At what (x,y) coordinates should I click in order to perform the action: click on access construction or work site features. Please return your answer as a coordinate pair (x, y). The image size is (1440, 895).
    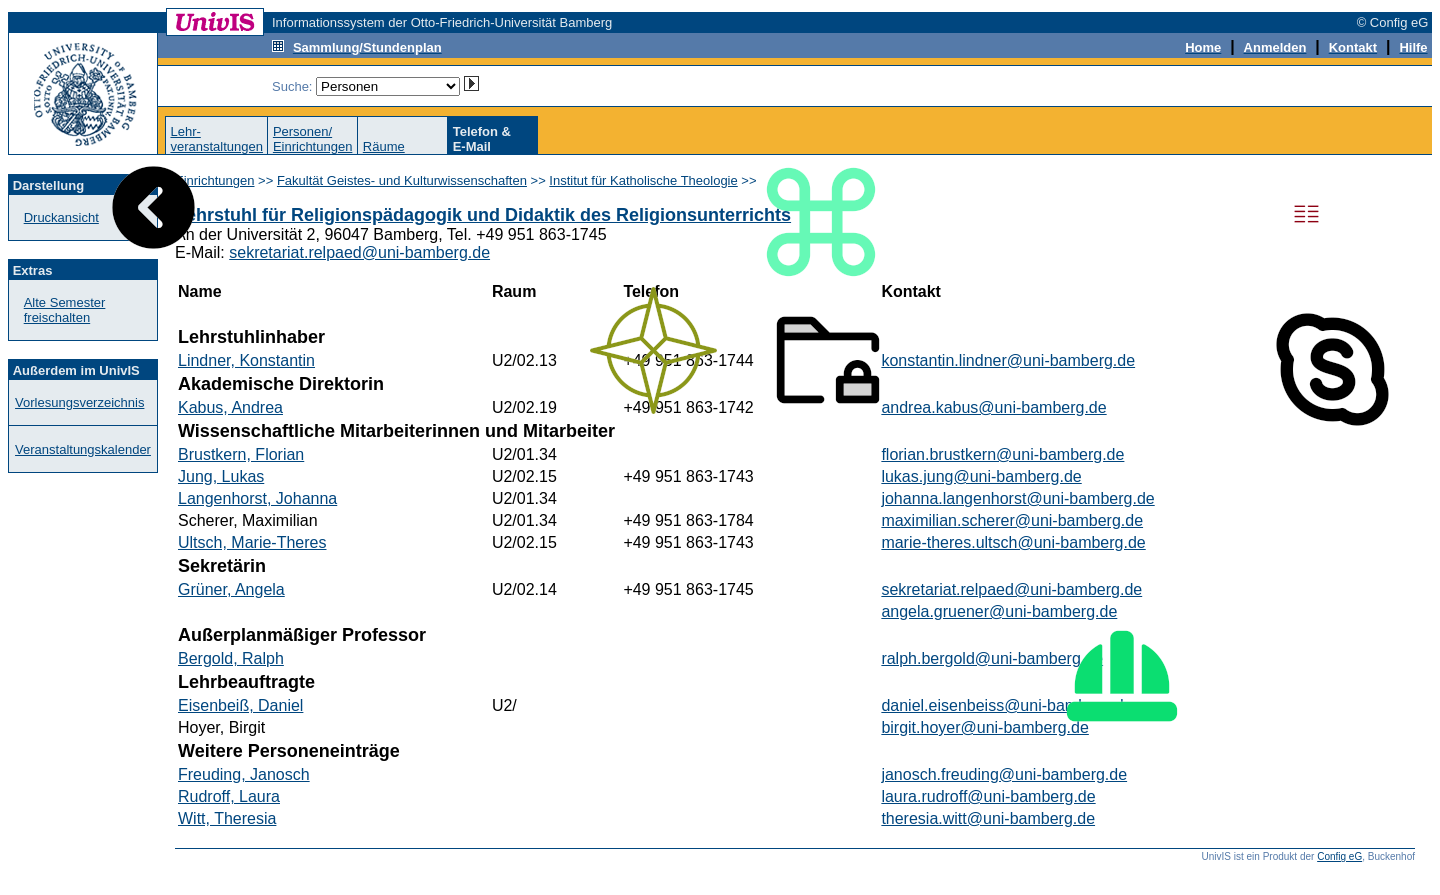
    Looking at the image, I should click on (1122, 682).